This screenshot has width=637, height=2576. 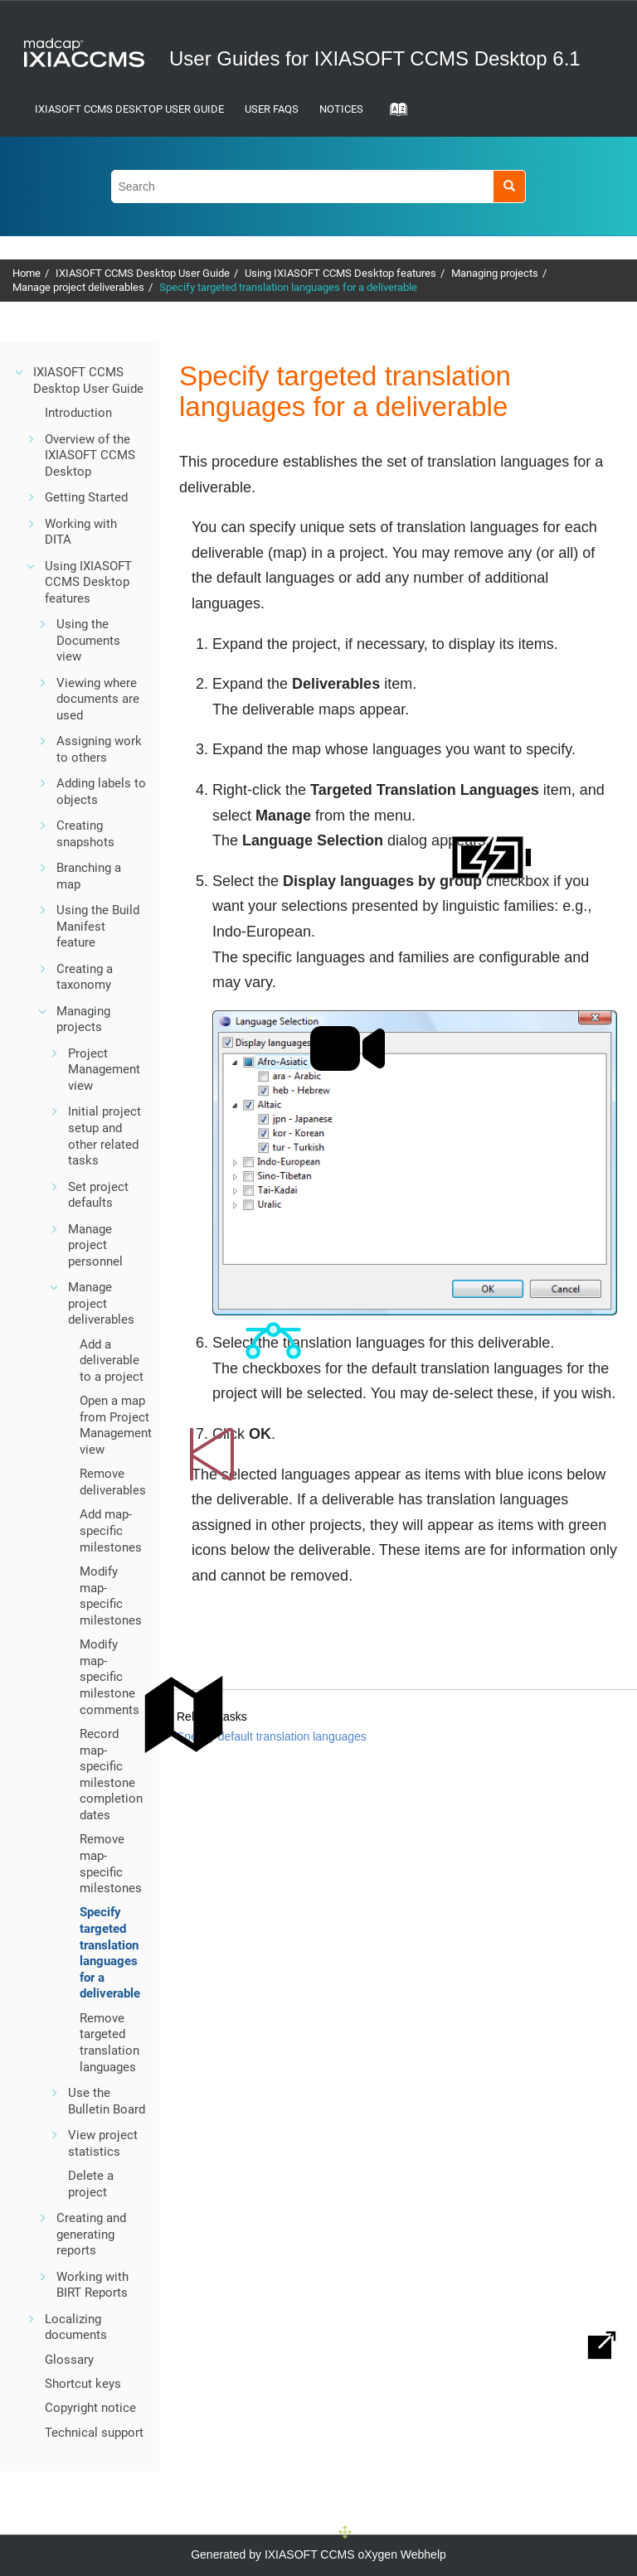 I want to click on open the map view, so click(x=183, y=1714).